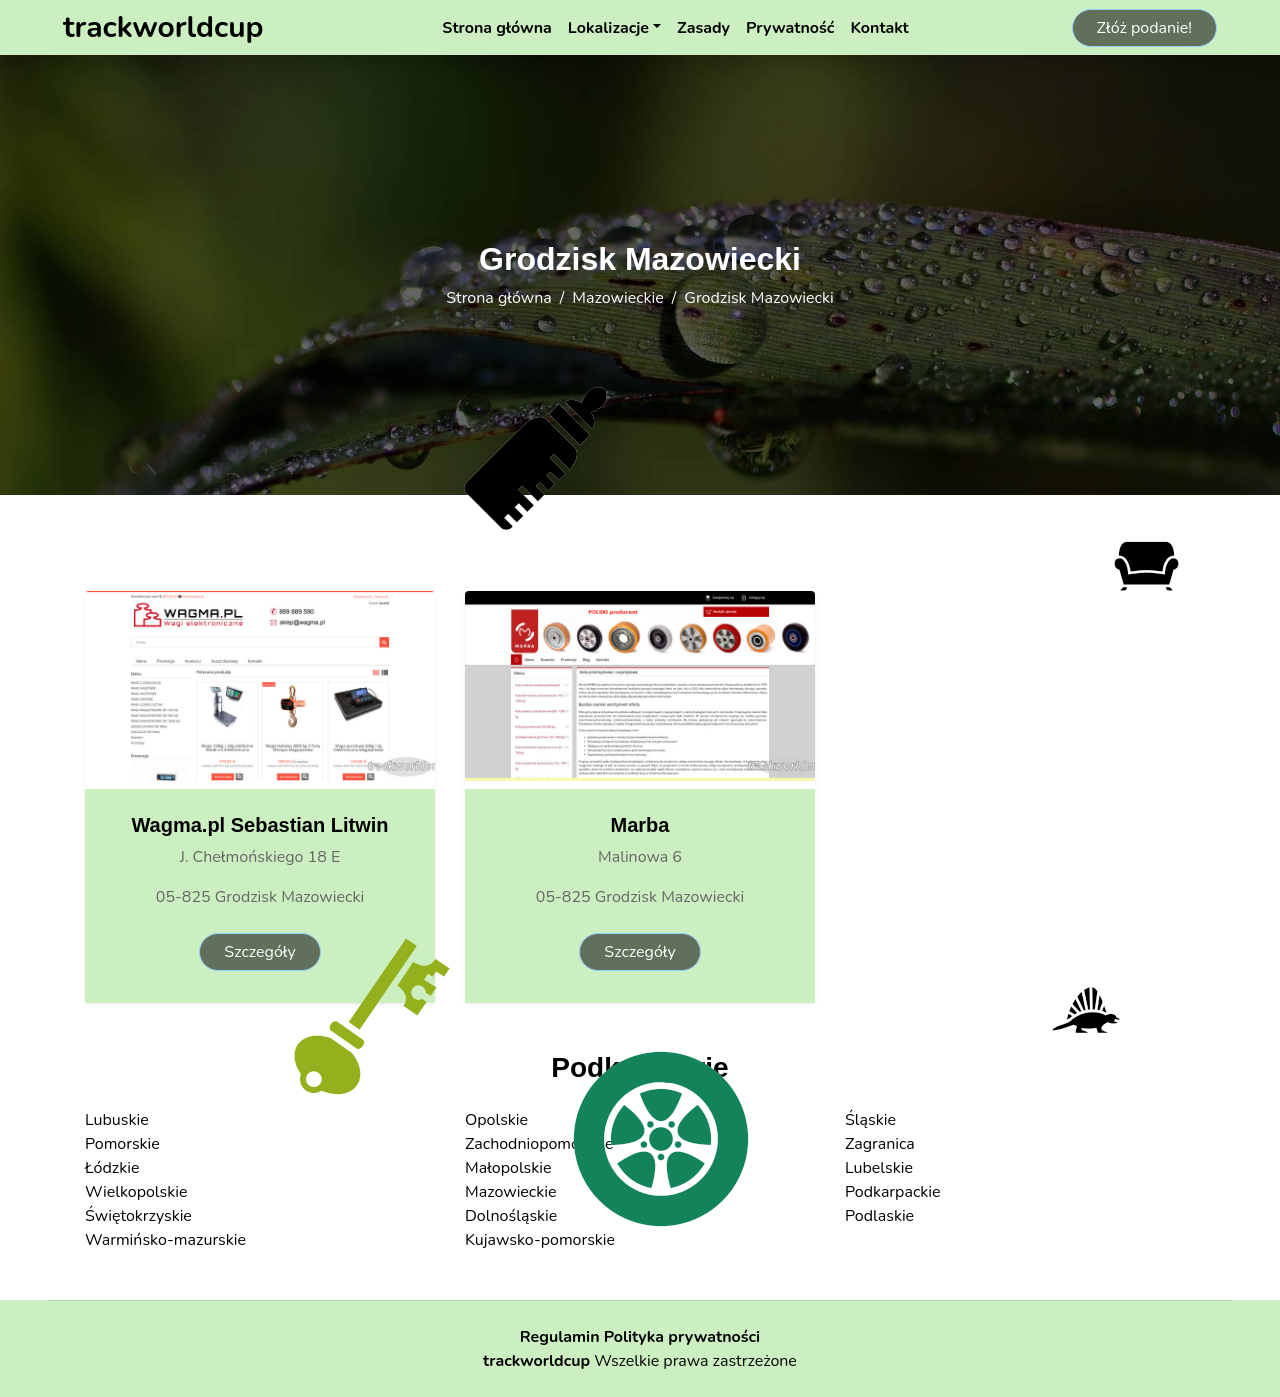  I want to click on access vehicle or tire settings, so click(661, 1139).